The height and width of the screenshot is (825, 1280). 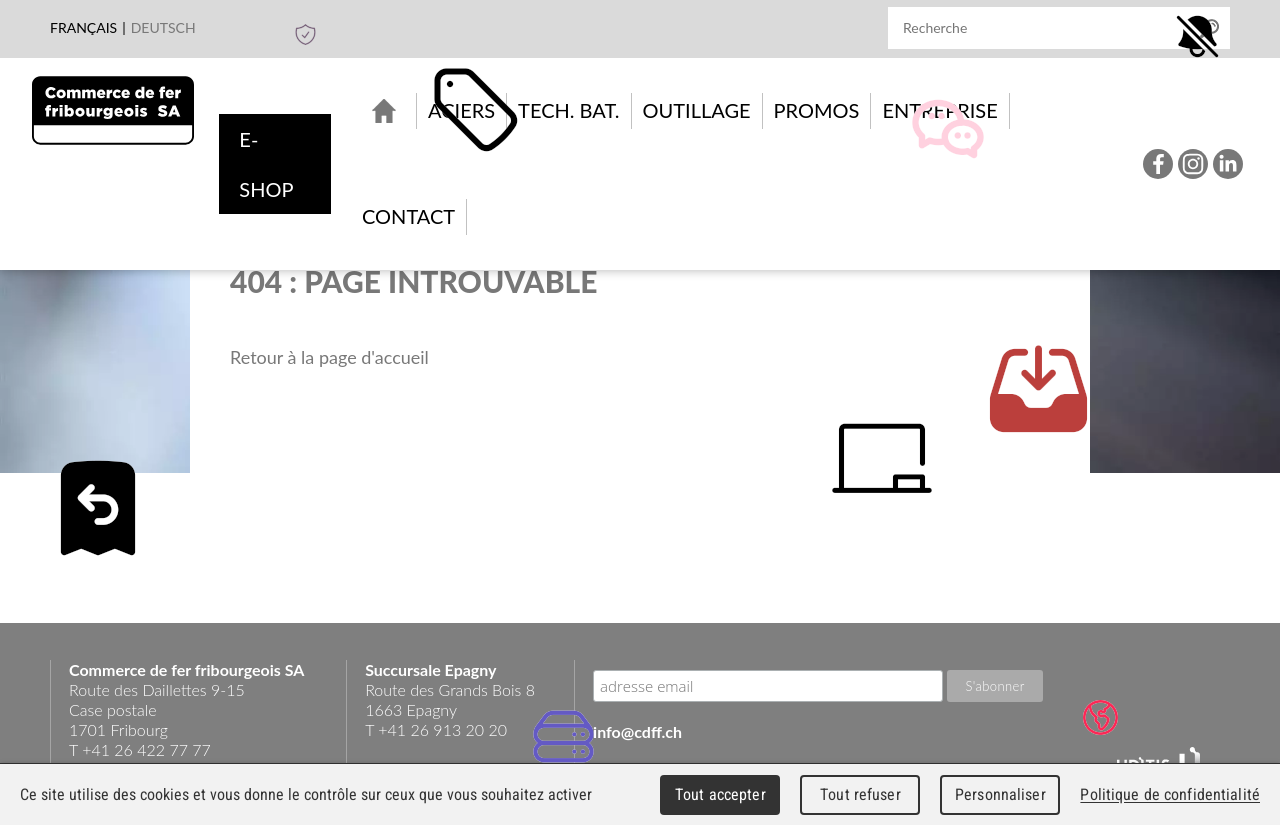 I want to click on add or view tags for an item, so click(x=475, y=109).